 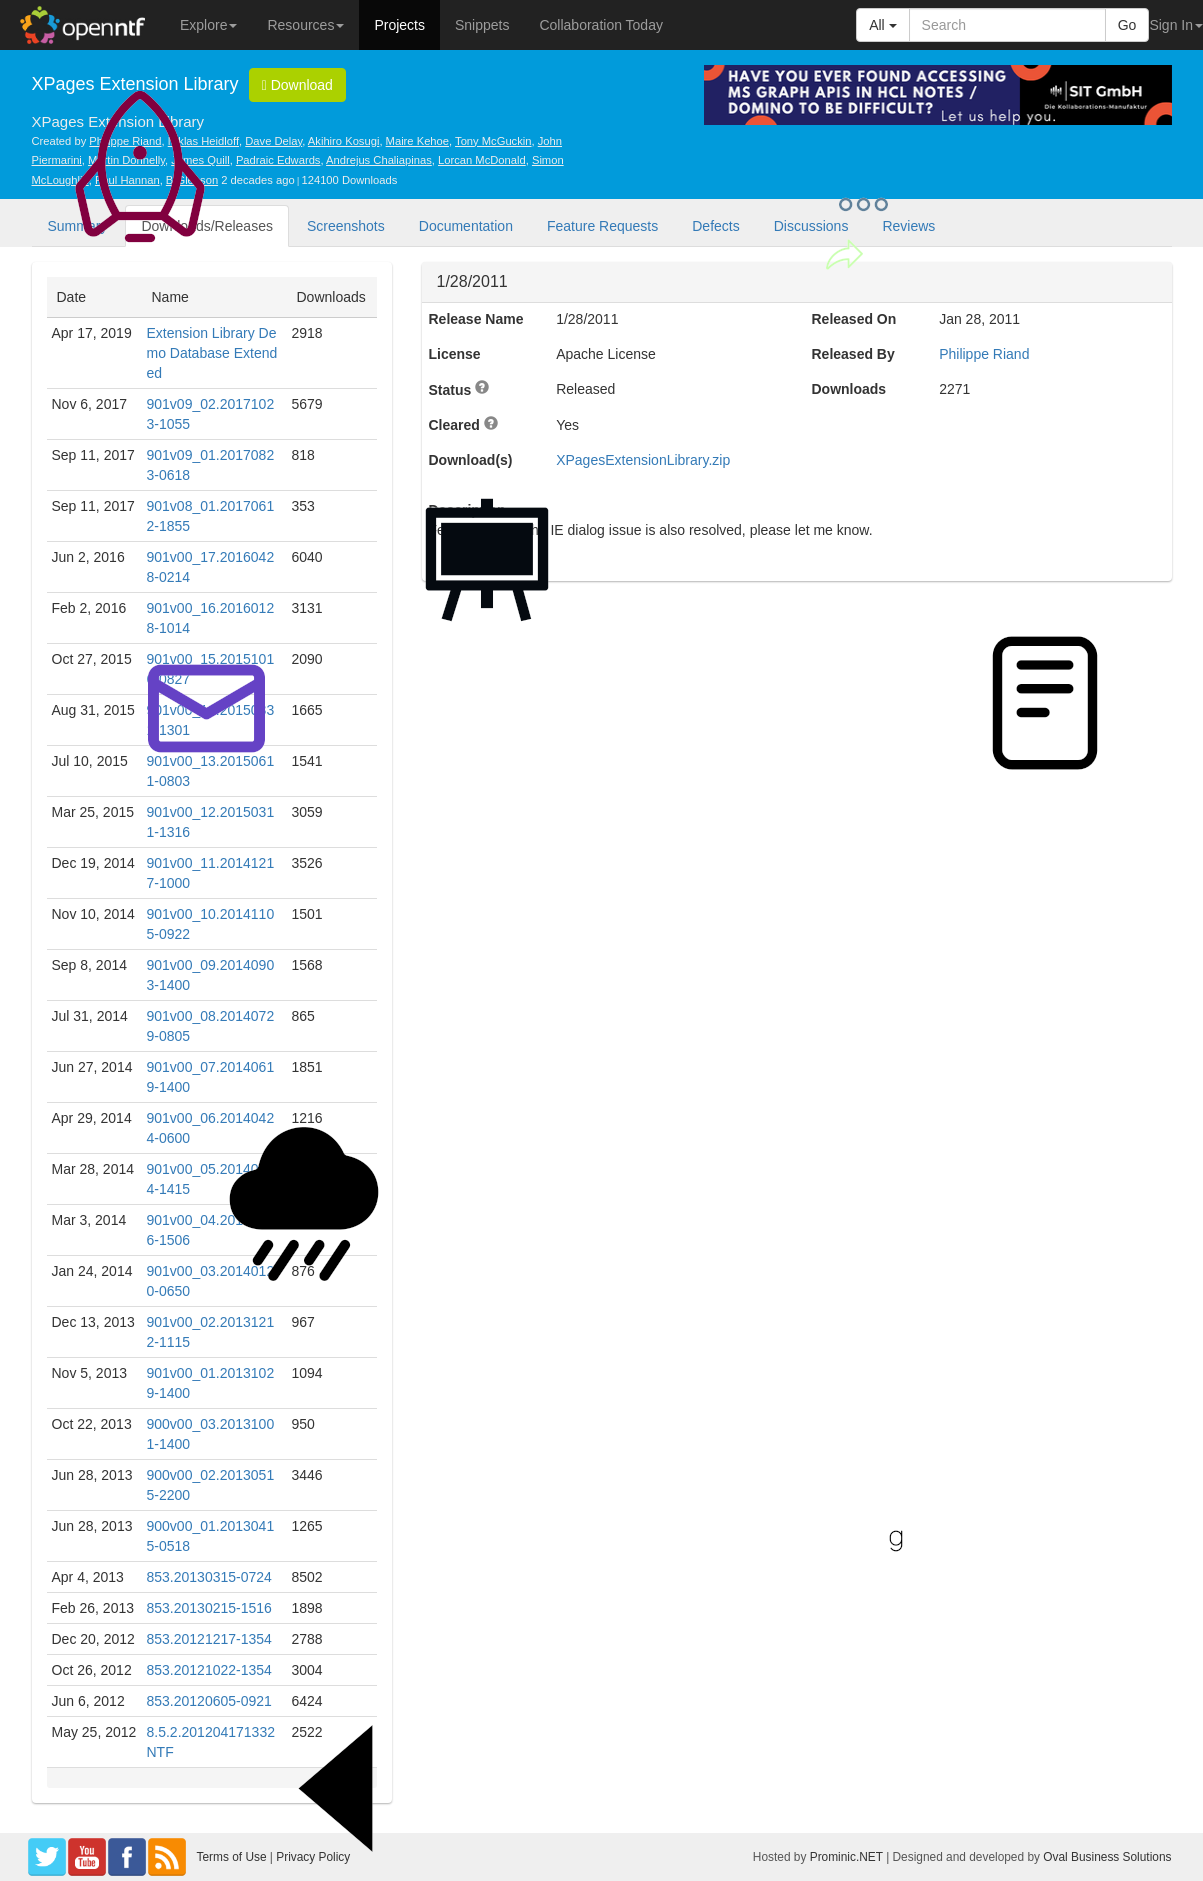 What do you see at coordinates (896, 1541) in the screenshot?
I see `open the goodreads app` at bounding box center [896, 1541].